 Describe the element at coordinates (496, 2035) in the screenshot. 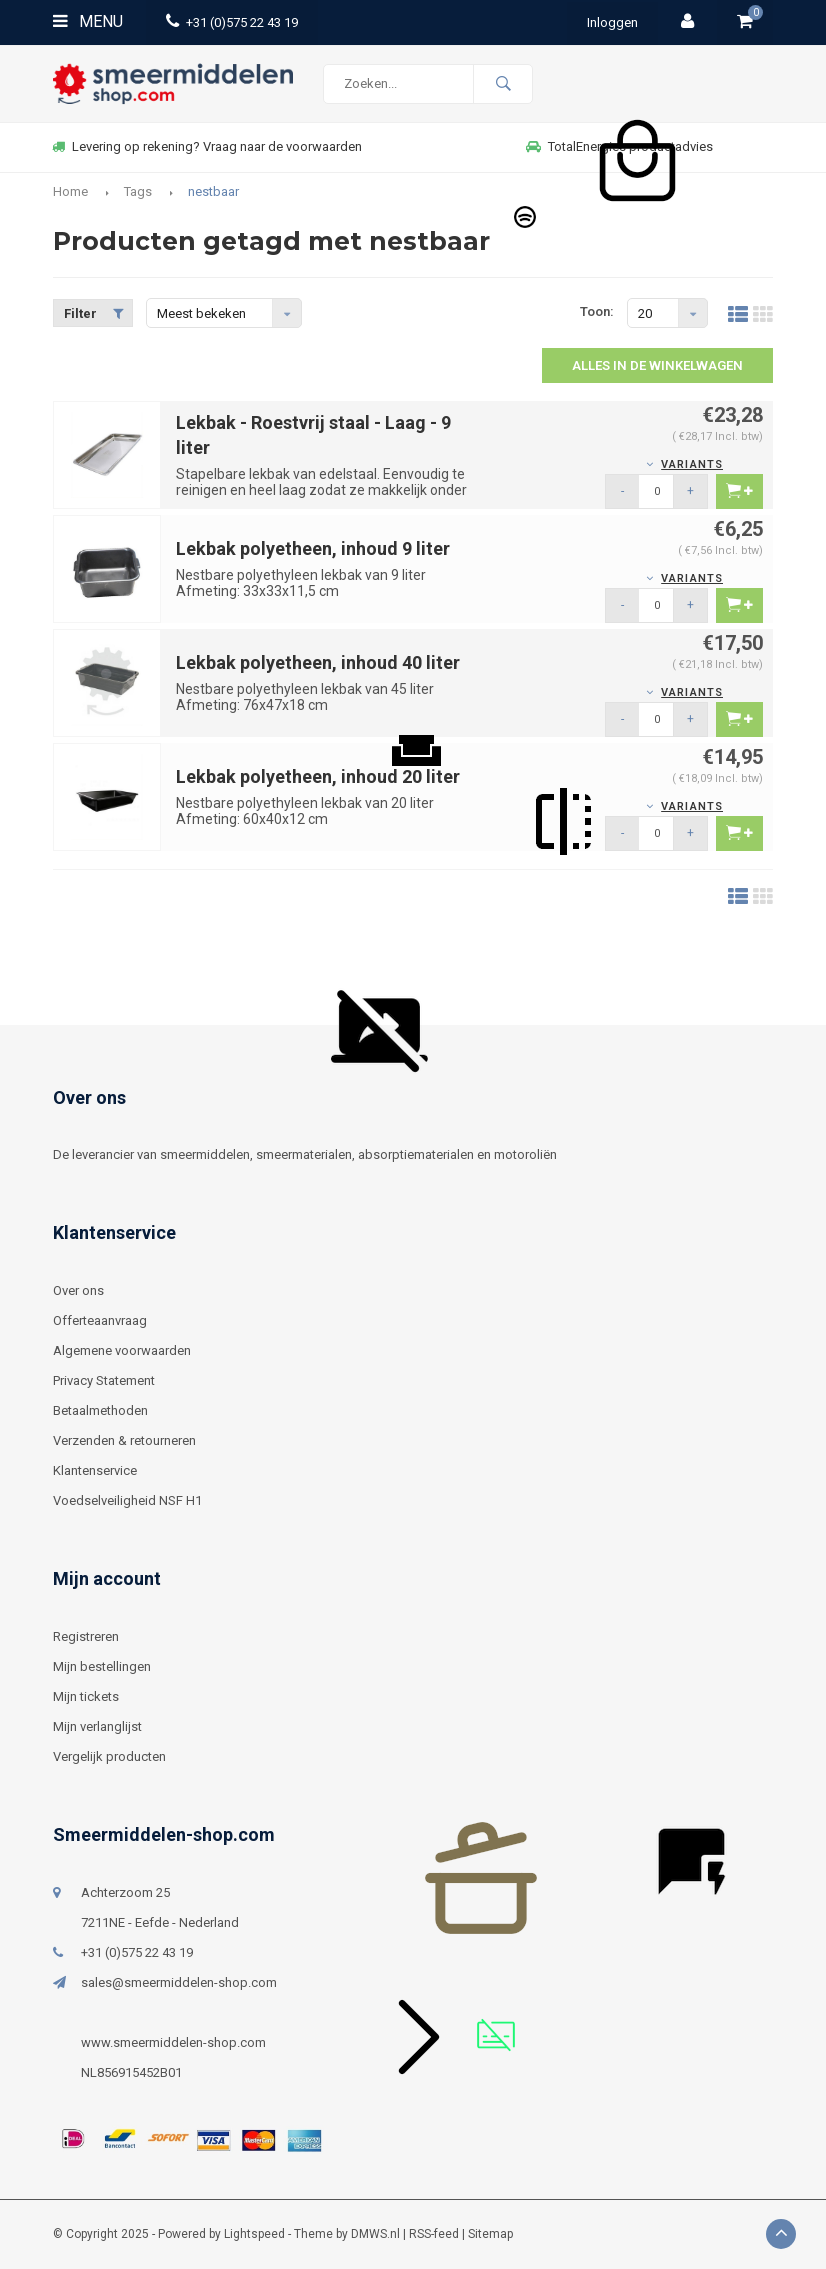

I see `disable subtitles or closed captions` at that location.